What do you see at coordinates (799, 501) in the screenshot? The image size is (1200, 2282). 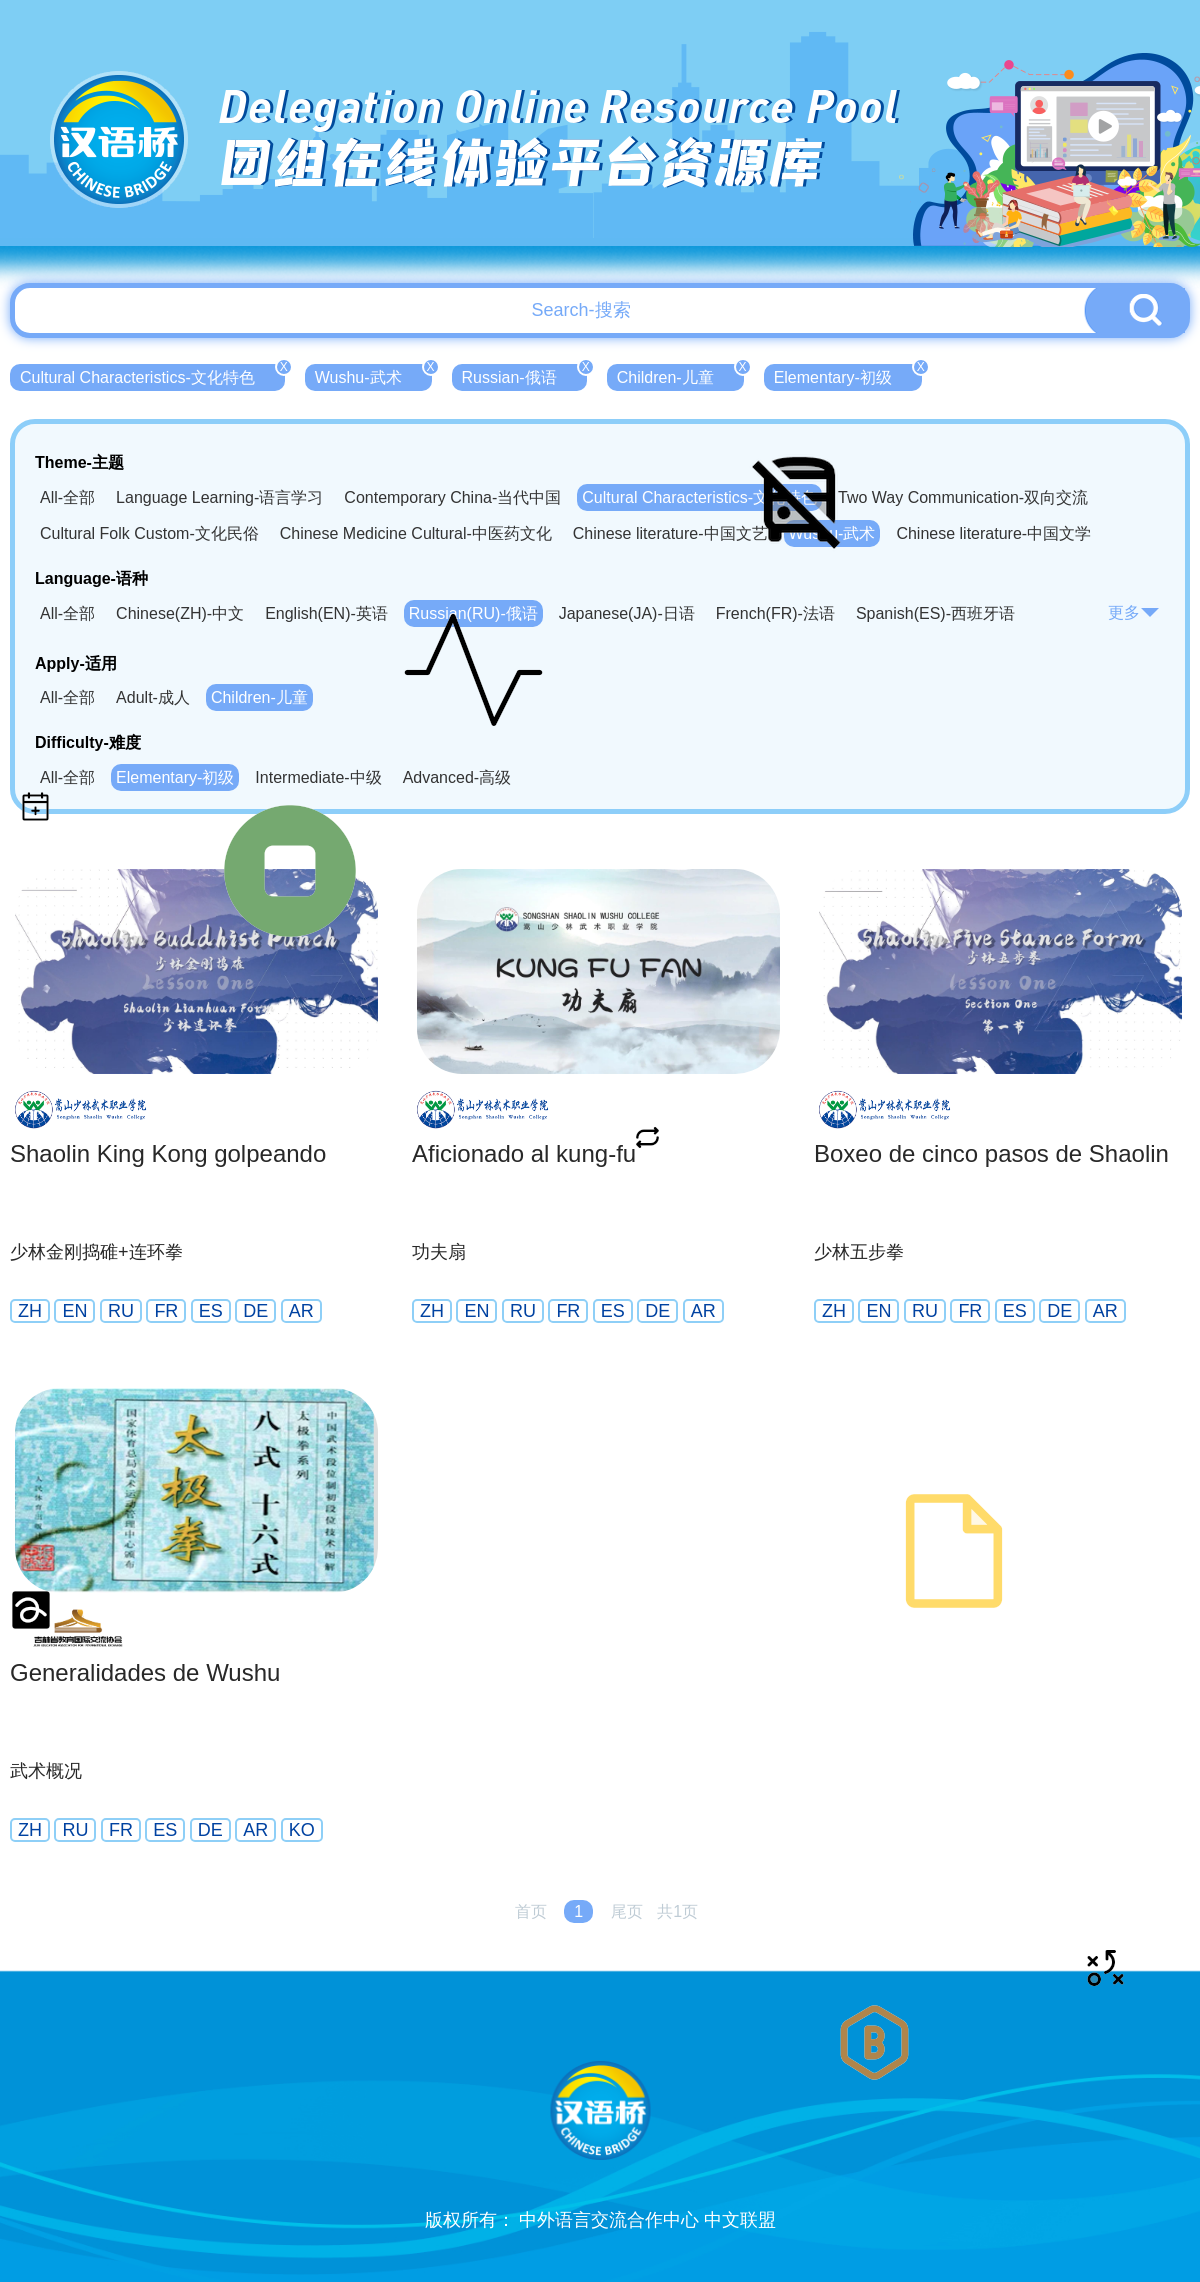 I see `indicates transfers are not available at this stop` at bounding box center [799, 501].